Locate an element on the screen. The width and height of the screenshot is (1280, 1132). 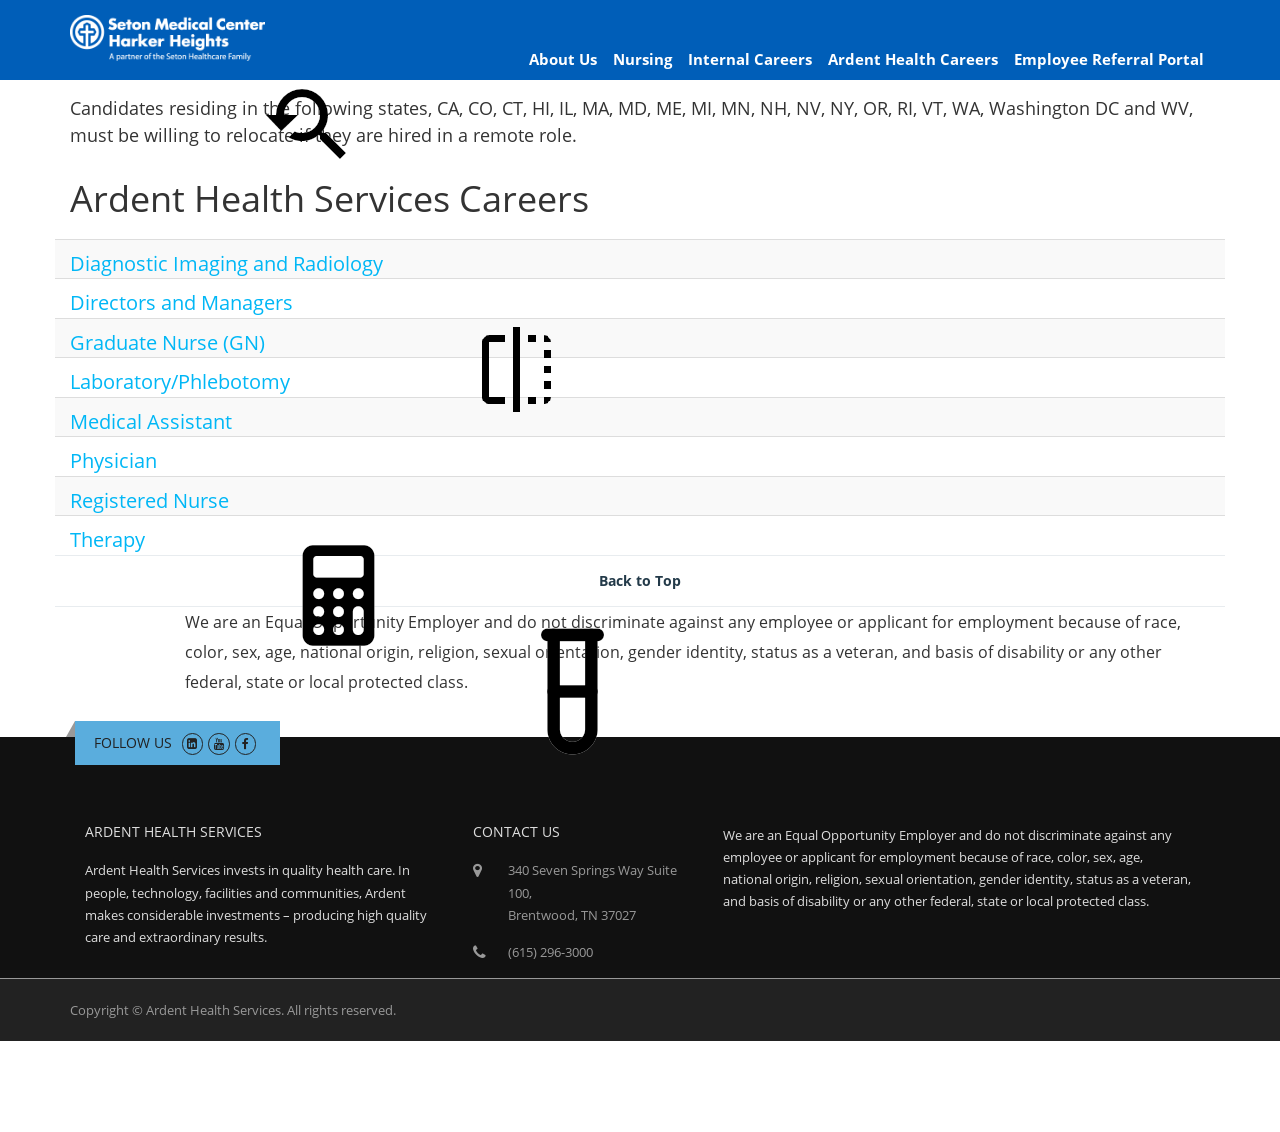
flip image horizontally is located at coordinates (516, 369).